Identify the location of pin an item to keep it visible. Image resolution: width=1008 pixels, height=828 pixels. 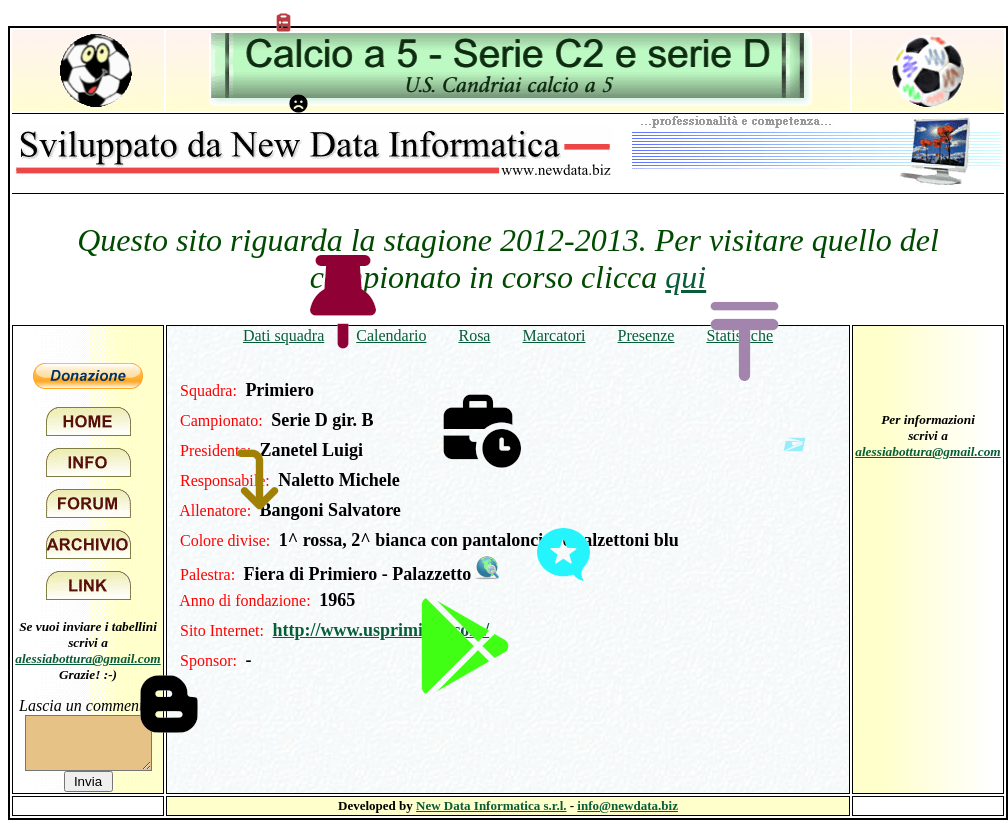
(343, 299).